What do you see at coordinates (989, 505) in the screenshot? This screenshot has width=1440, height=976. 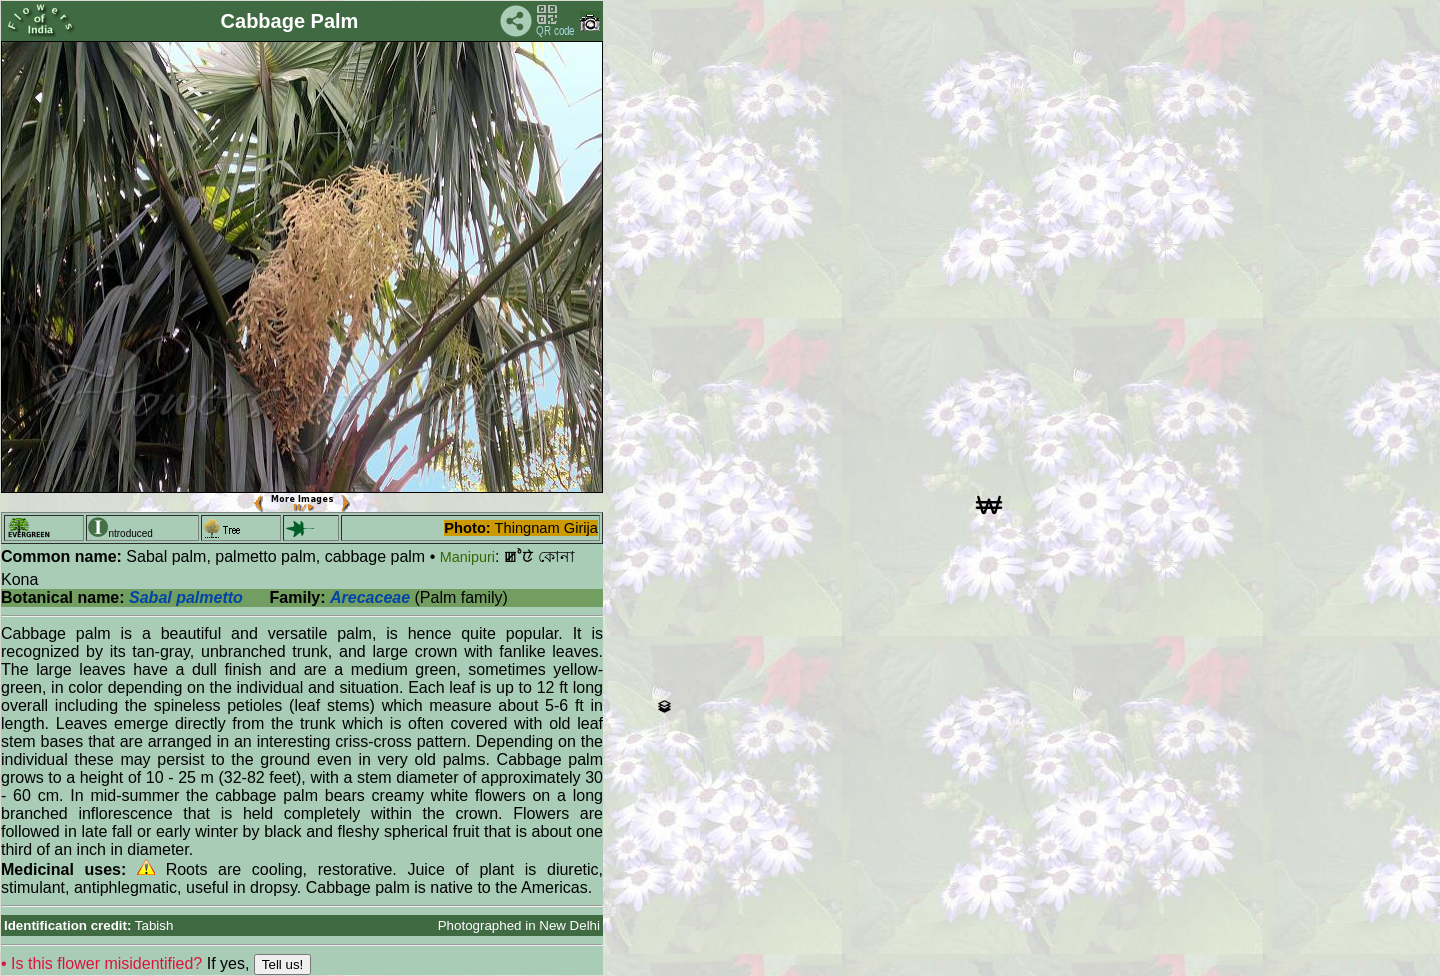 I see `indicates Korean won currency` at bounding box center [989, 505].